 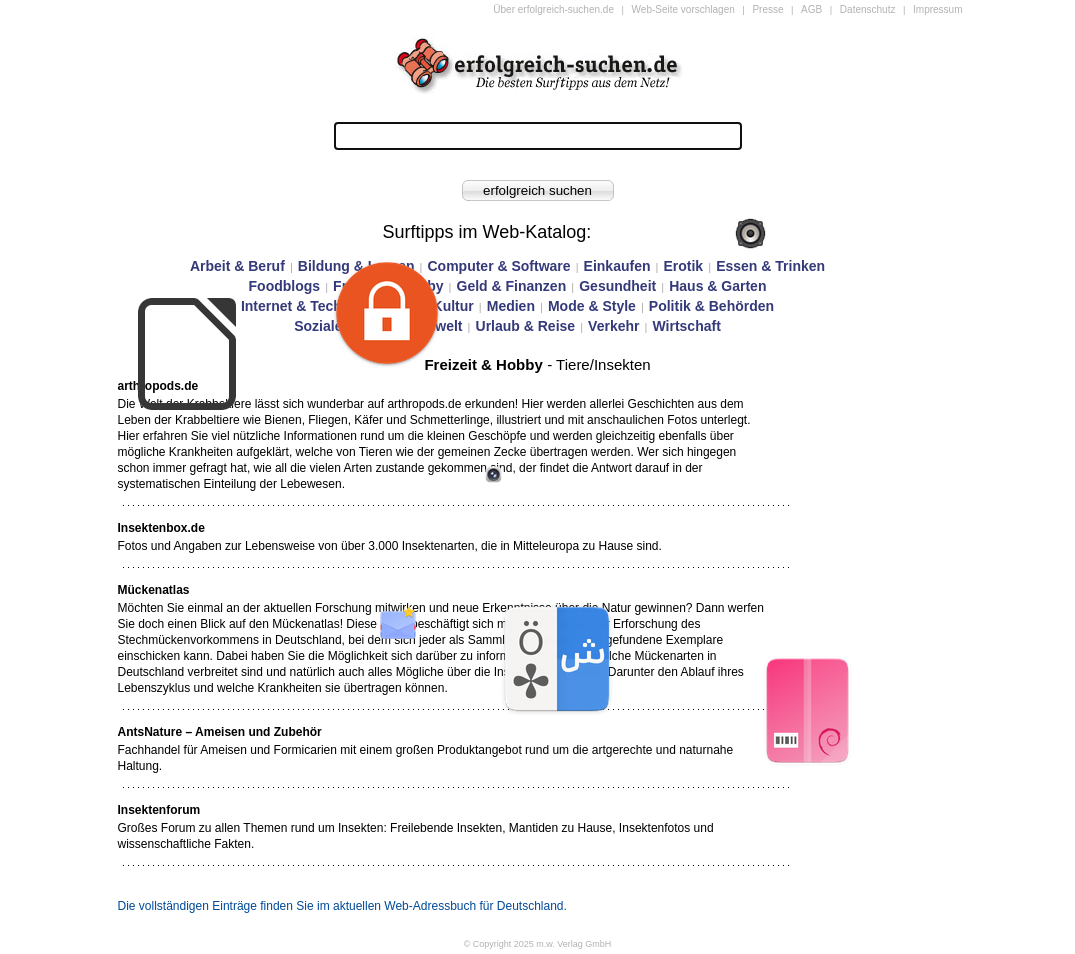 What do you see at coordinates (493, 474) in the screenshot?
I see `open the camera app` at bounding box center [493, 474].